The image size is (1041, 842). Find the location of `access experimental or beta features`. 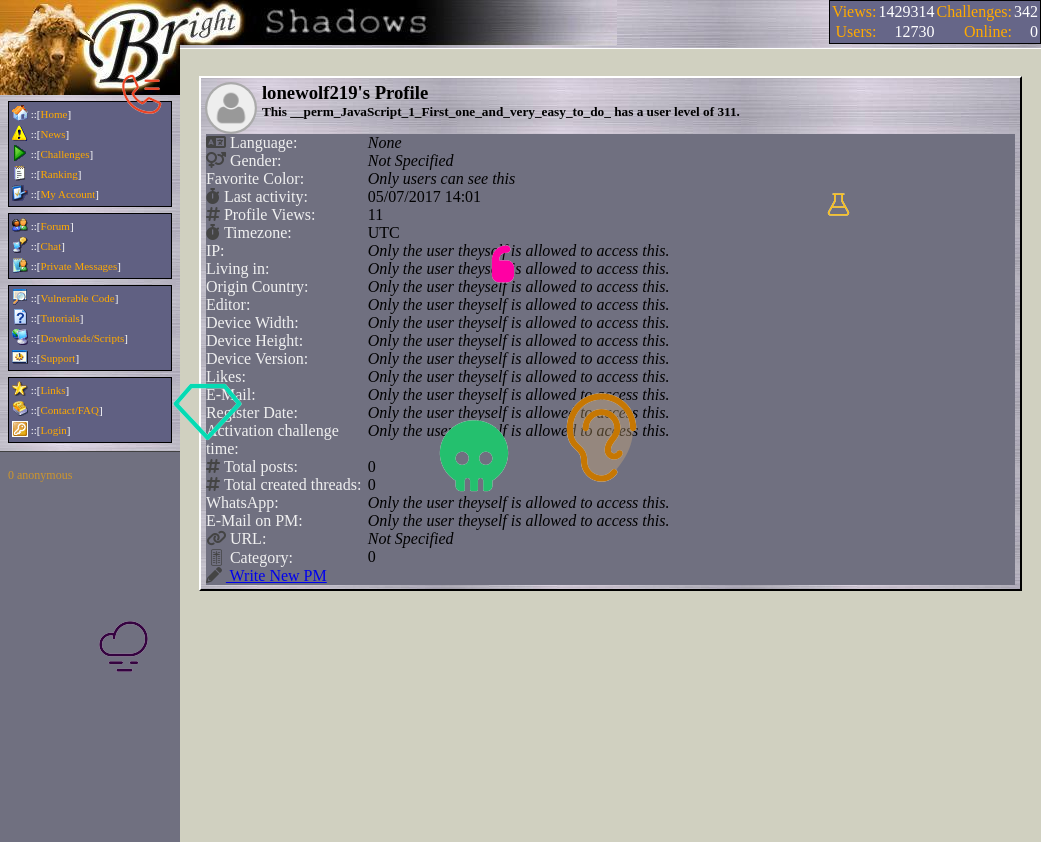

access experimental or beta features is located at coordinates (838, 204).